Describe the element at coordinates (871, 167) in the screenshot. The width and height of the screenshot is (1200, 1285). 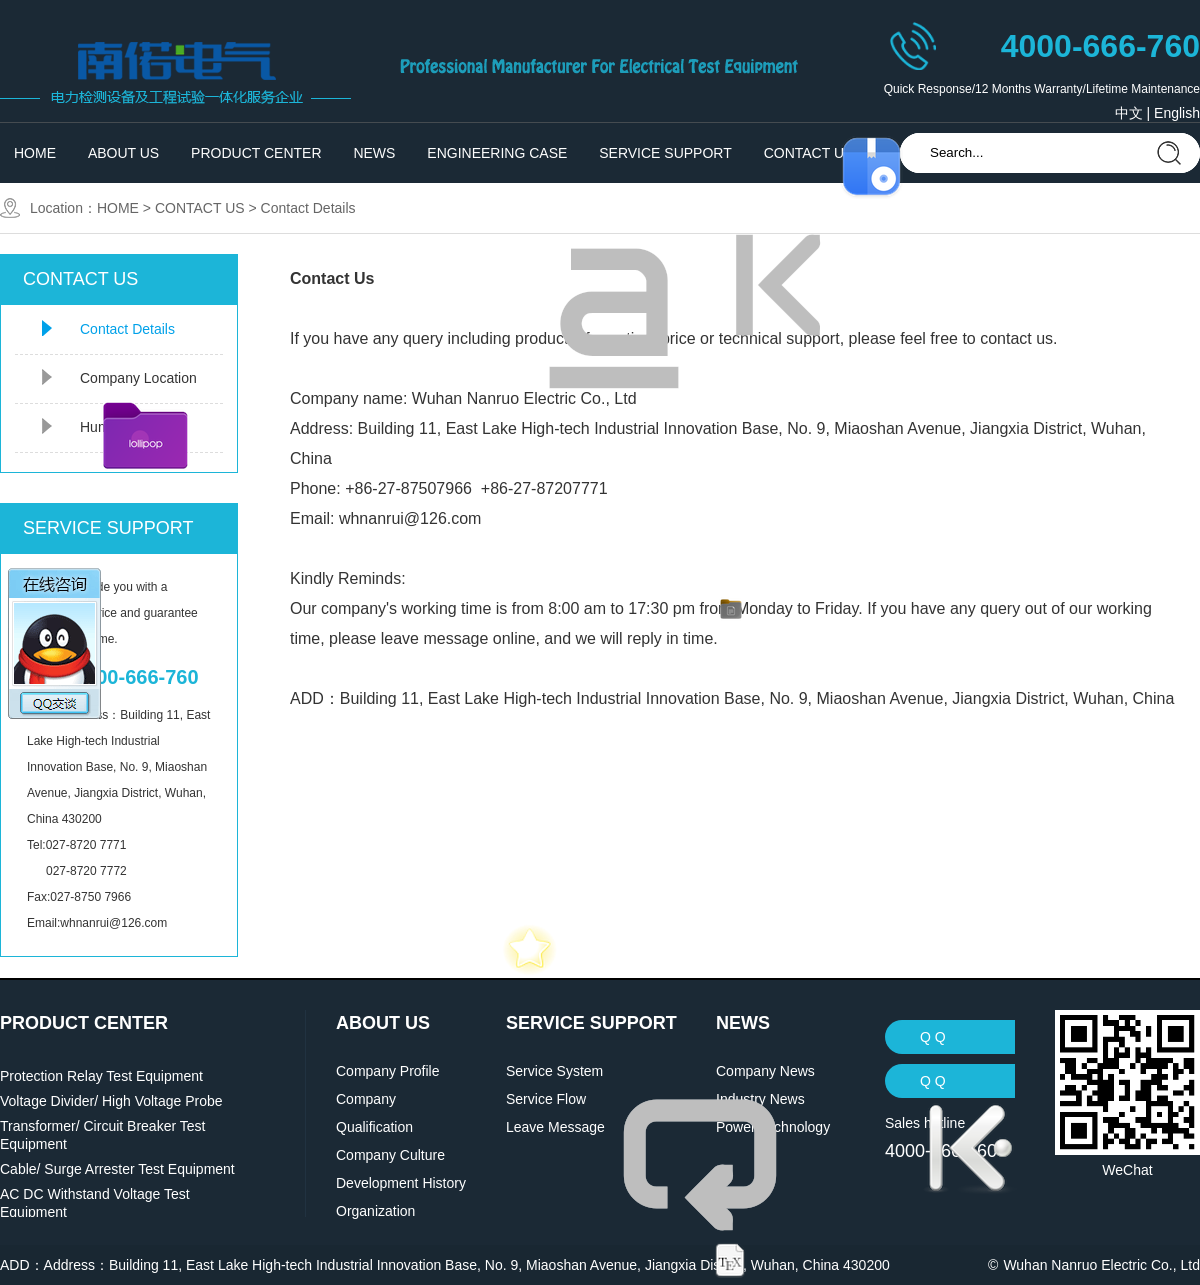
I see `access input source or keyboard layout settings` at that location.